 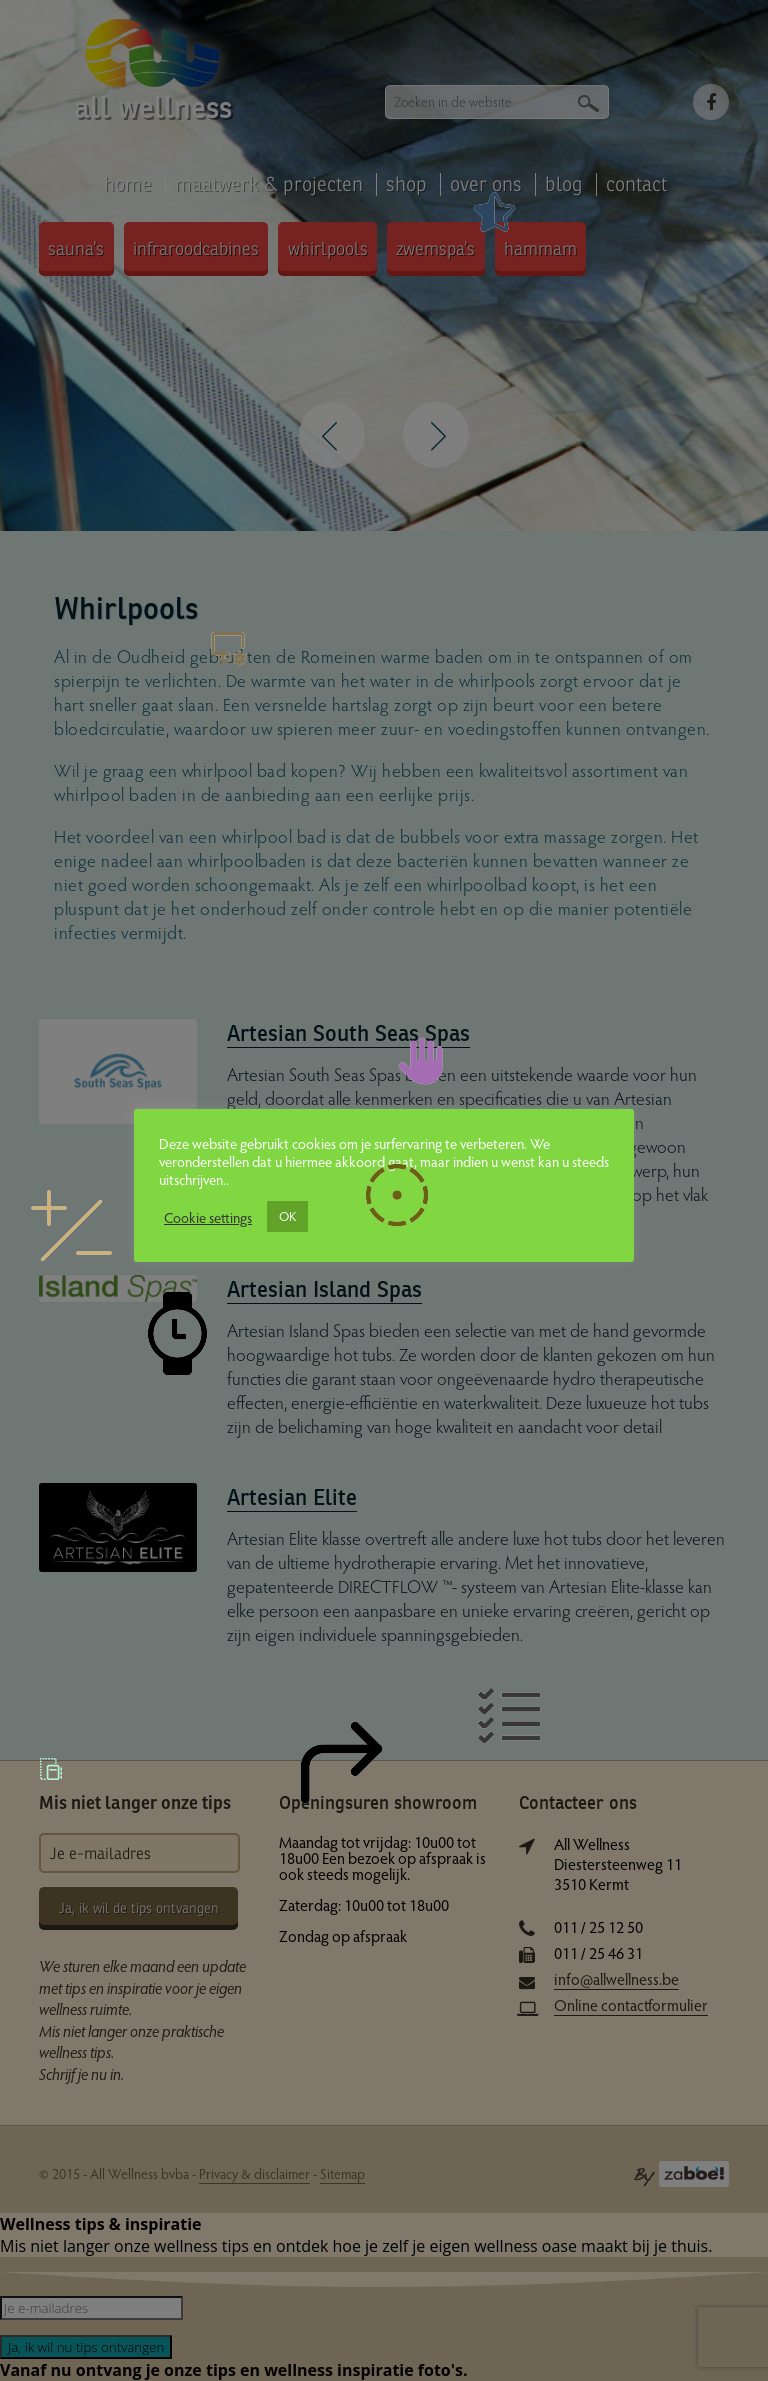 I want to click on view or manage your task checklist, so click(x=506, y=1716).